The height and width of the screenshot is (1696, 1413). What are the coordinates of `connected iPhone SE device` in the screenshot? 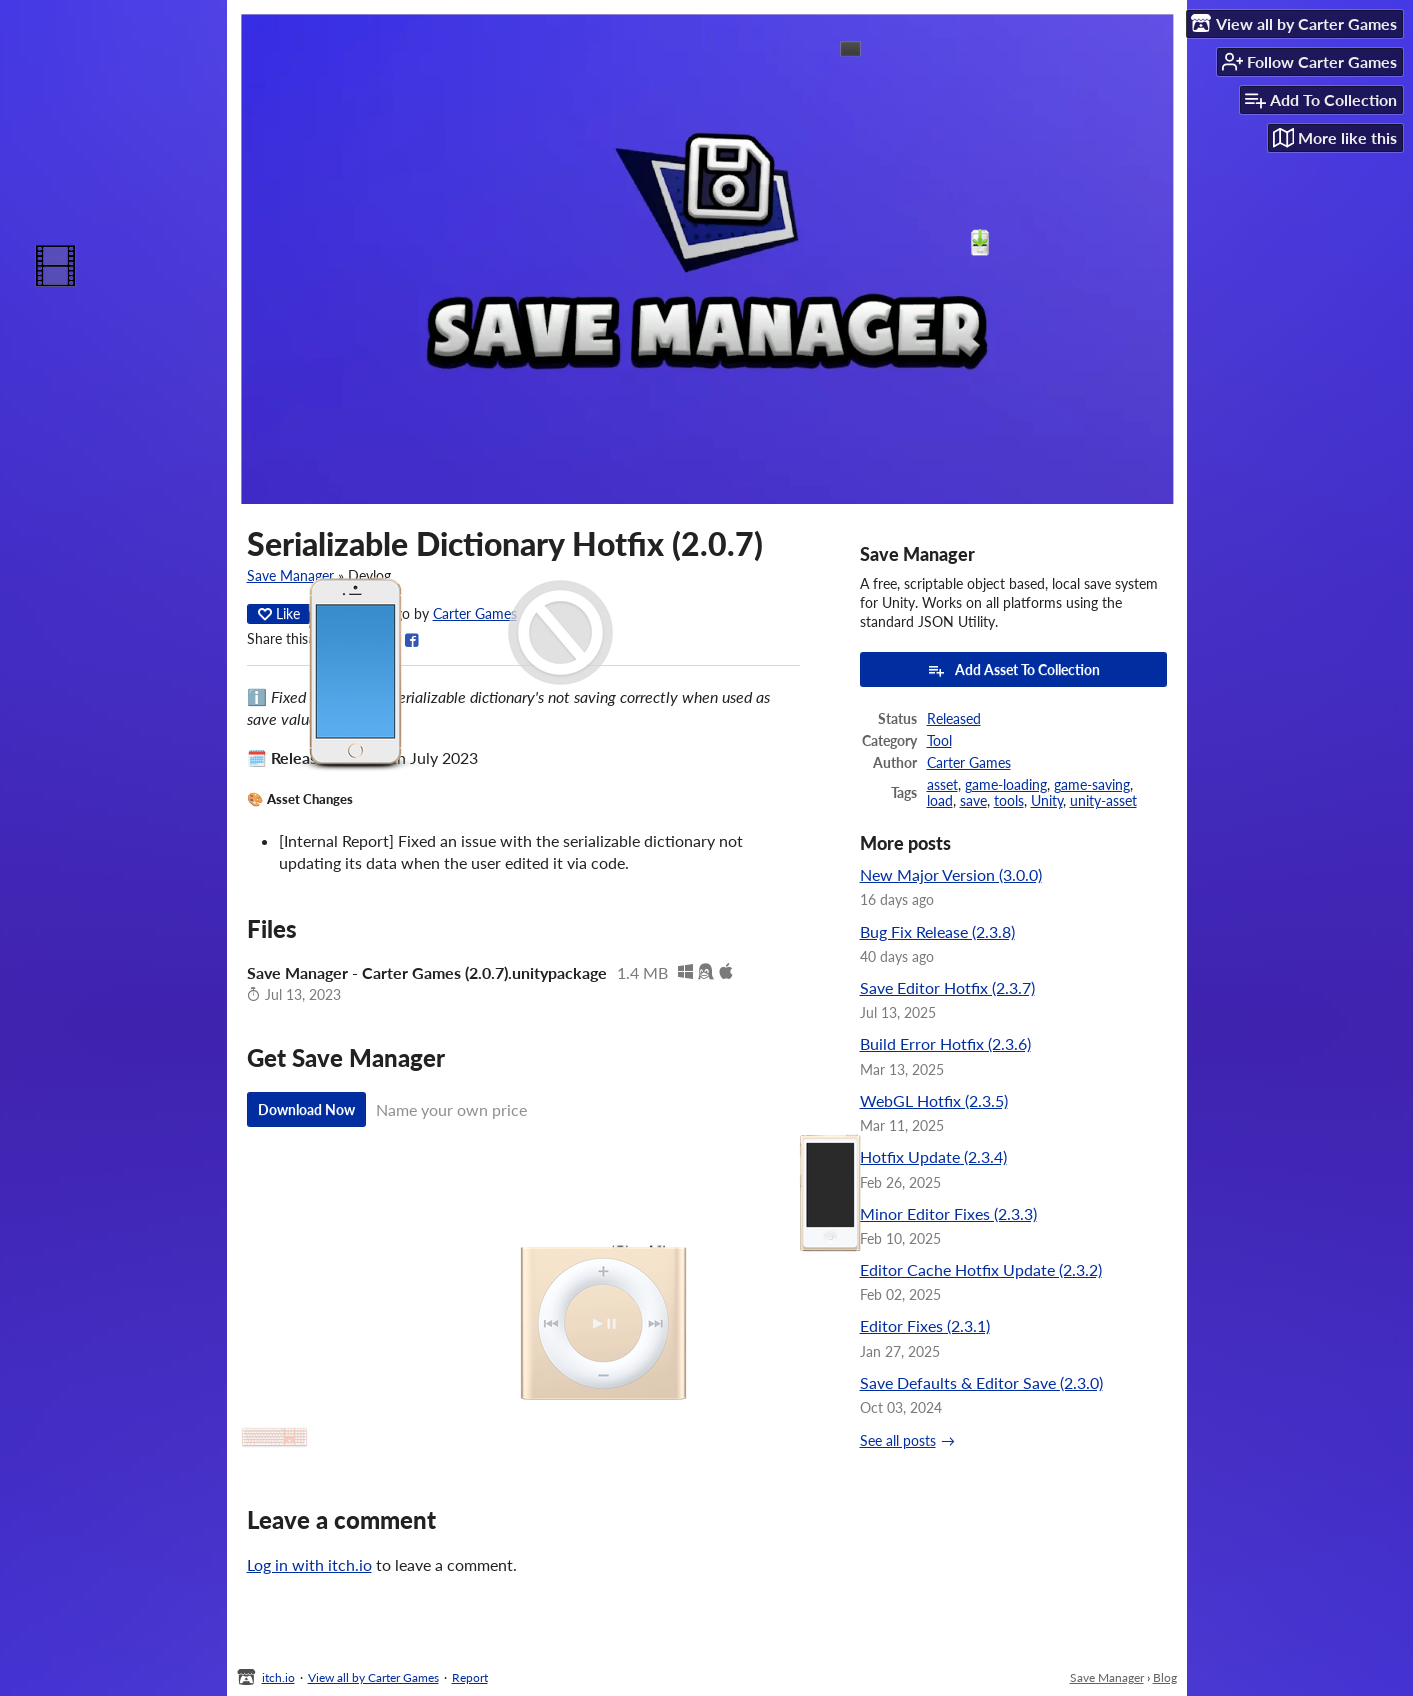 It's located at (355, 674).